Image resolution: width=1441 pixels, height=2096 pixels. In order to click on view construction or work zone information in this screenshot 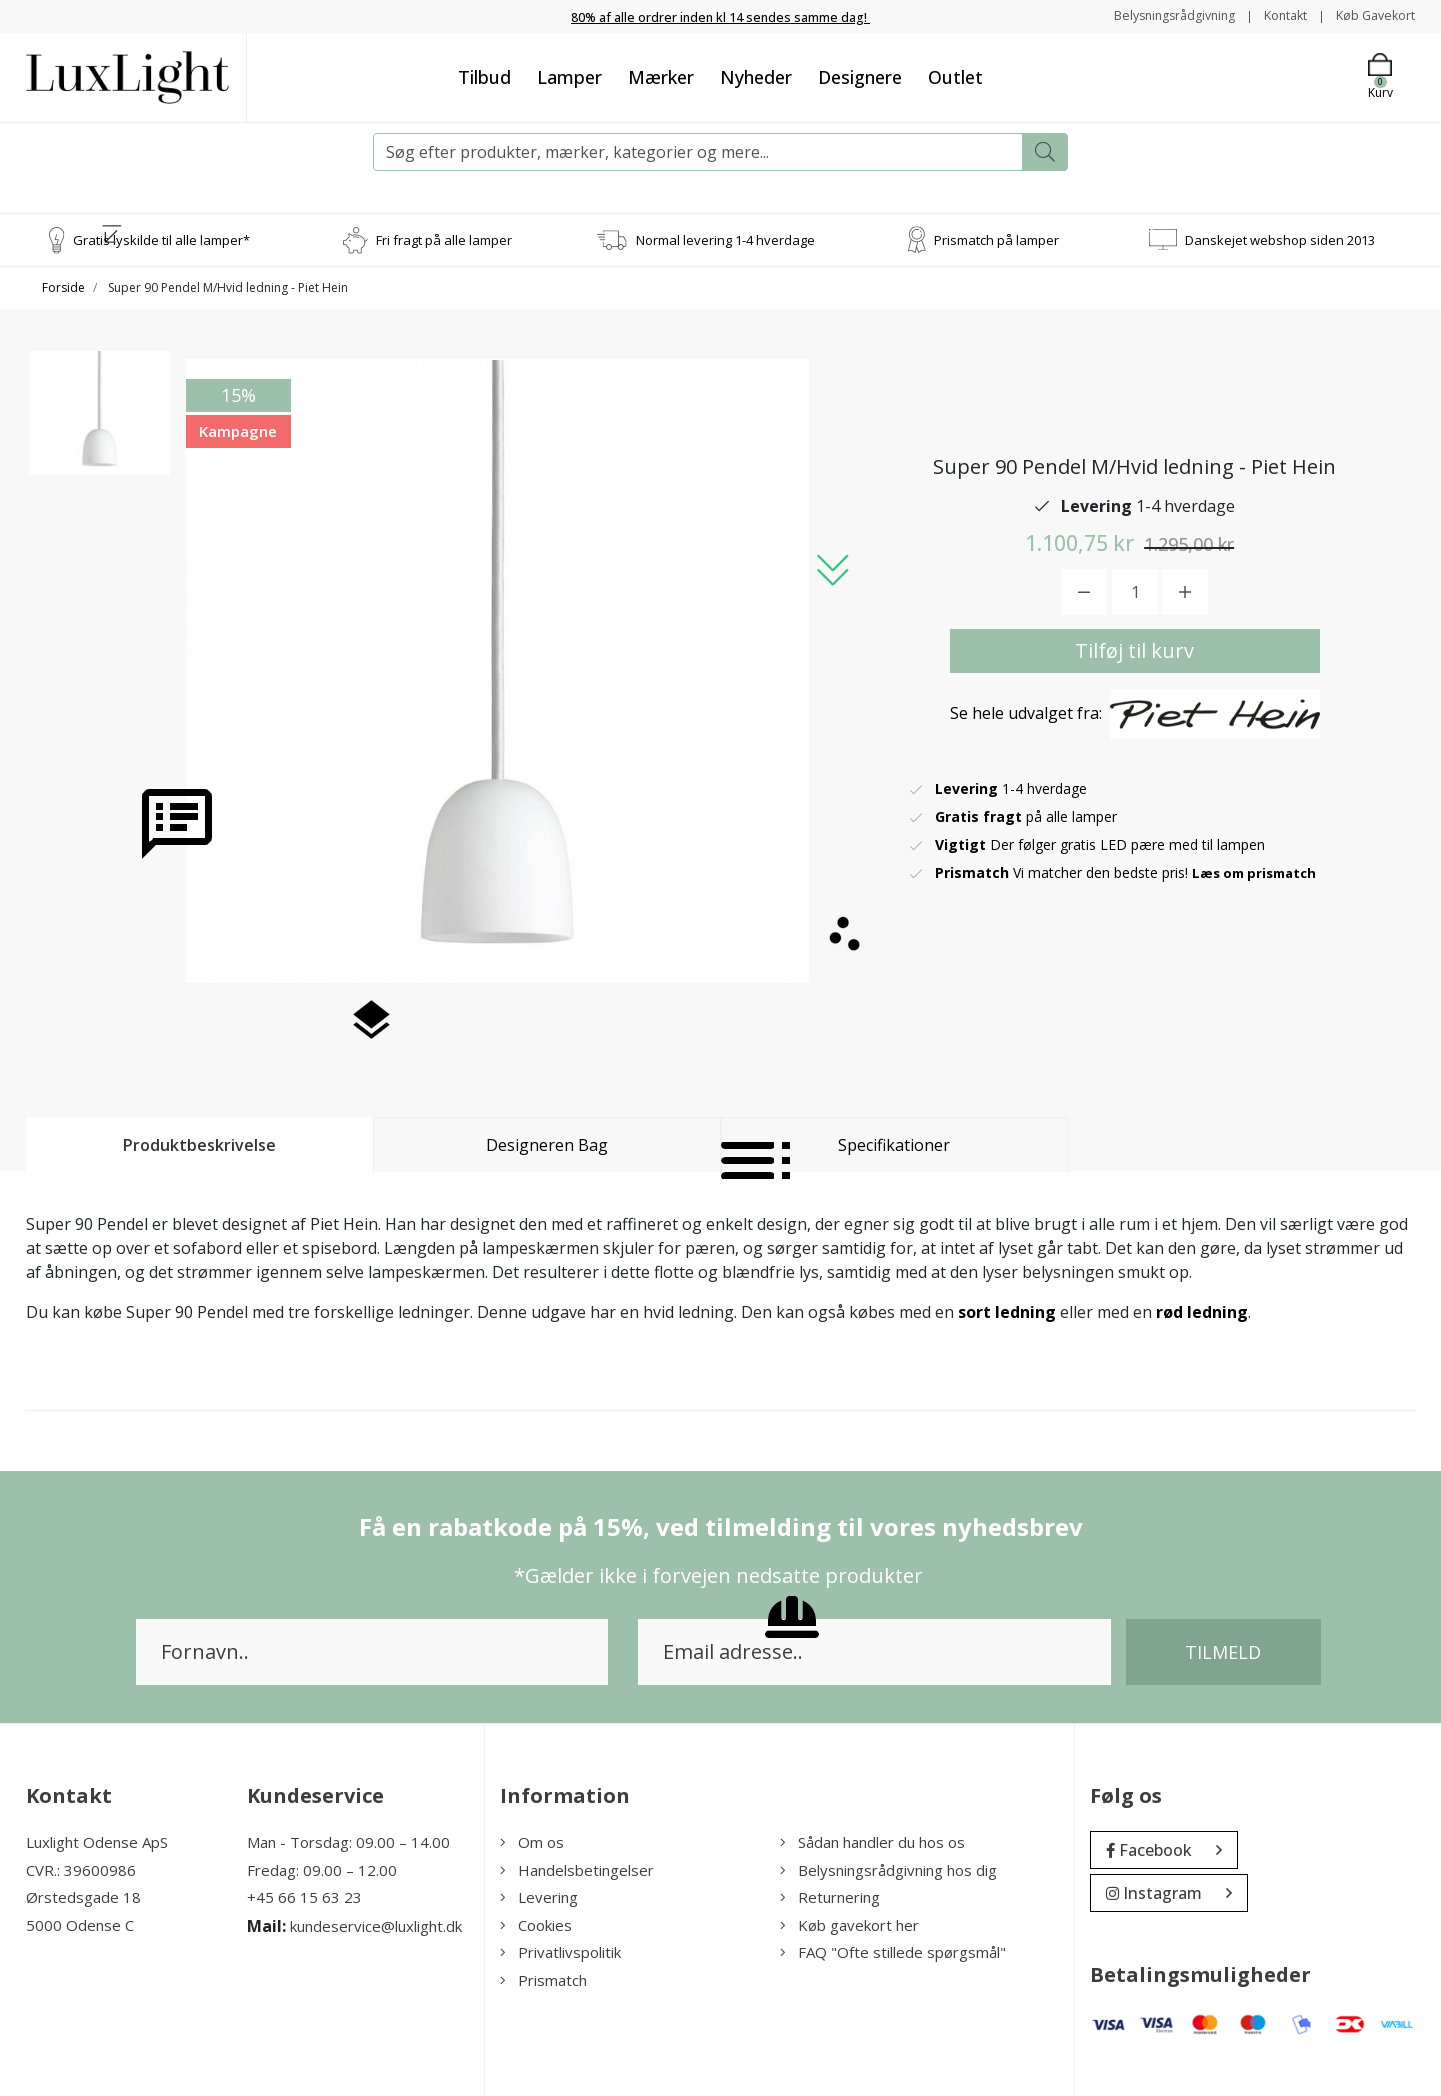, I will do `click(792, 1617)`.